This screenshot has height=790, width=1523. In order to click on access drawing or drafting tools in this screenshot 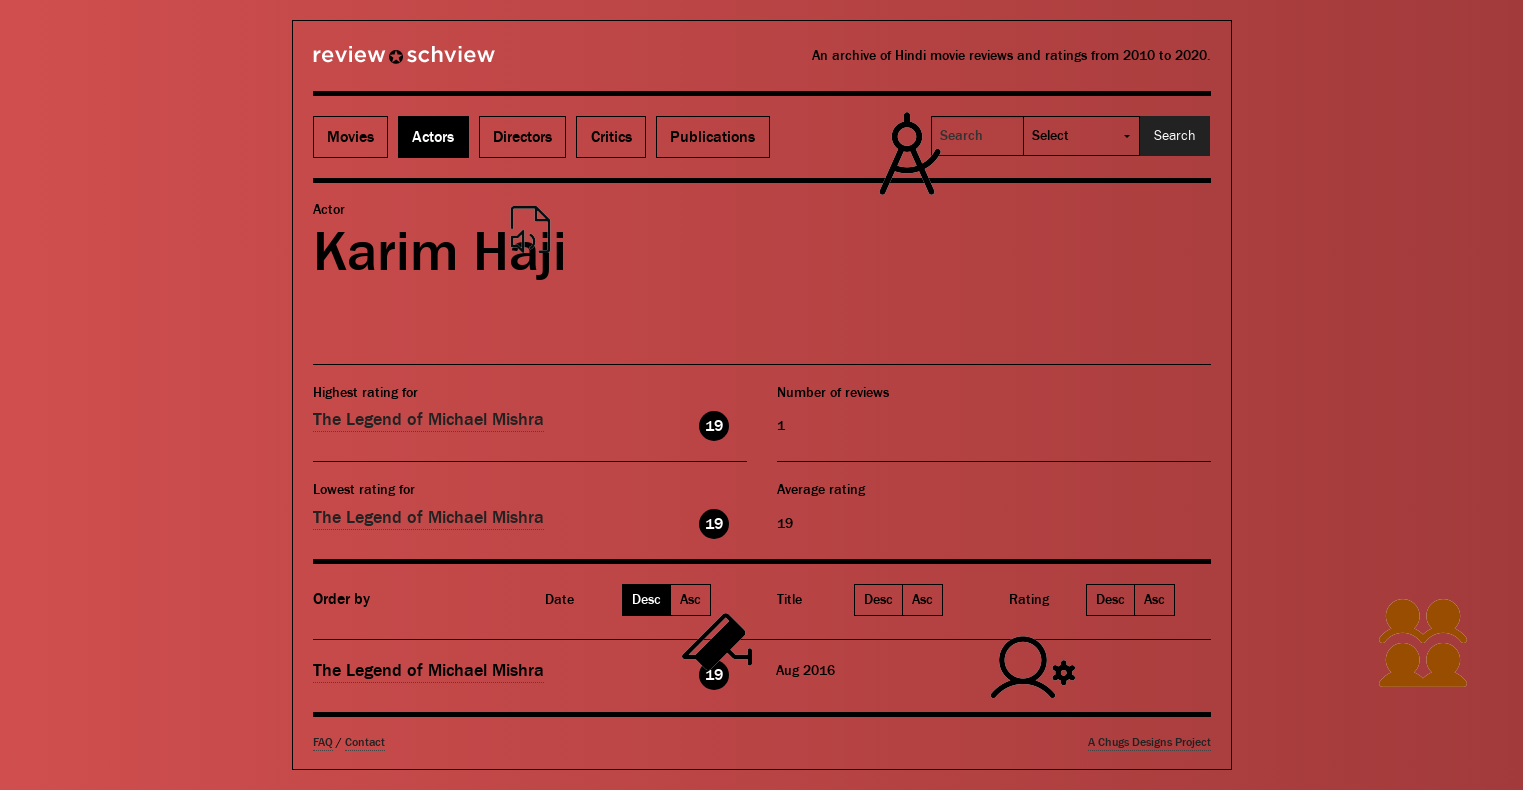, I will do `click(907, 155)`.